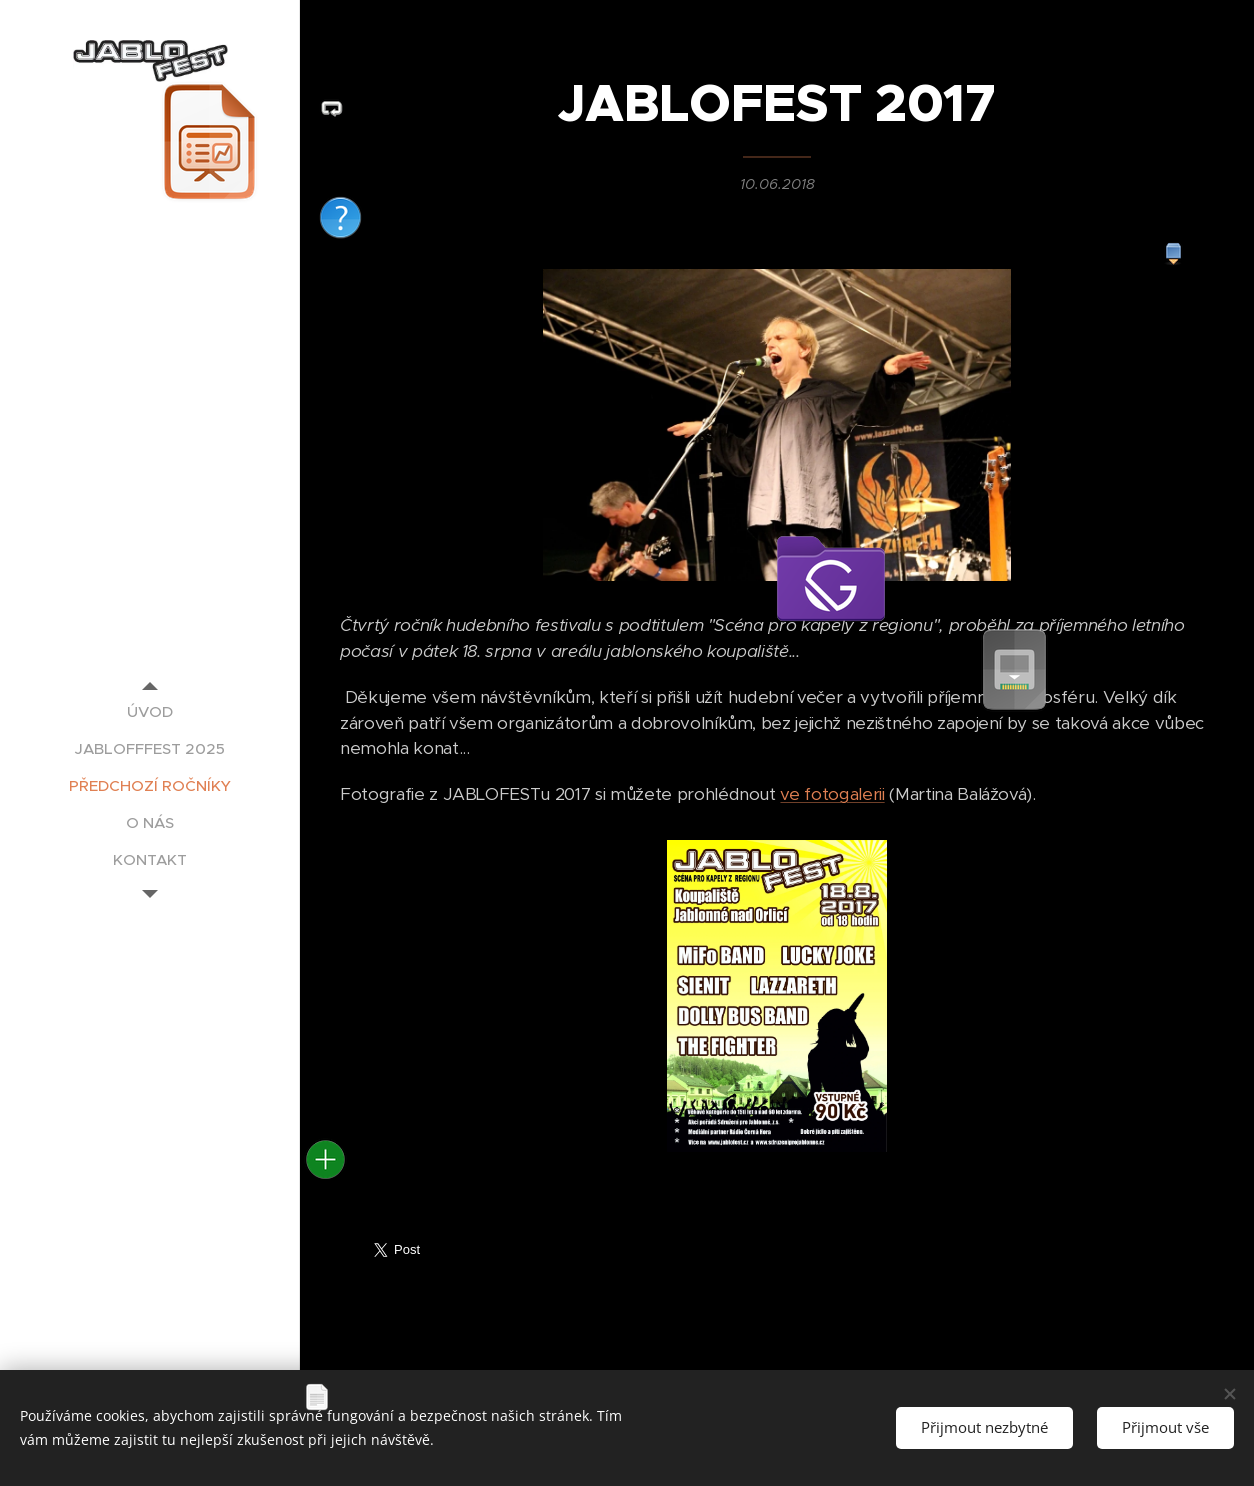  Describe the element at coordinates (209, 141) in the screenshot. I see `open a libreoffice impress presentation template` at that location.